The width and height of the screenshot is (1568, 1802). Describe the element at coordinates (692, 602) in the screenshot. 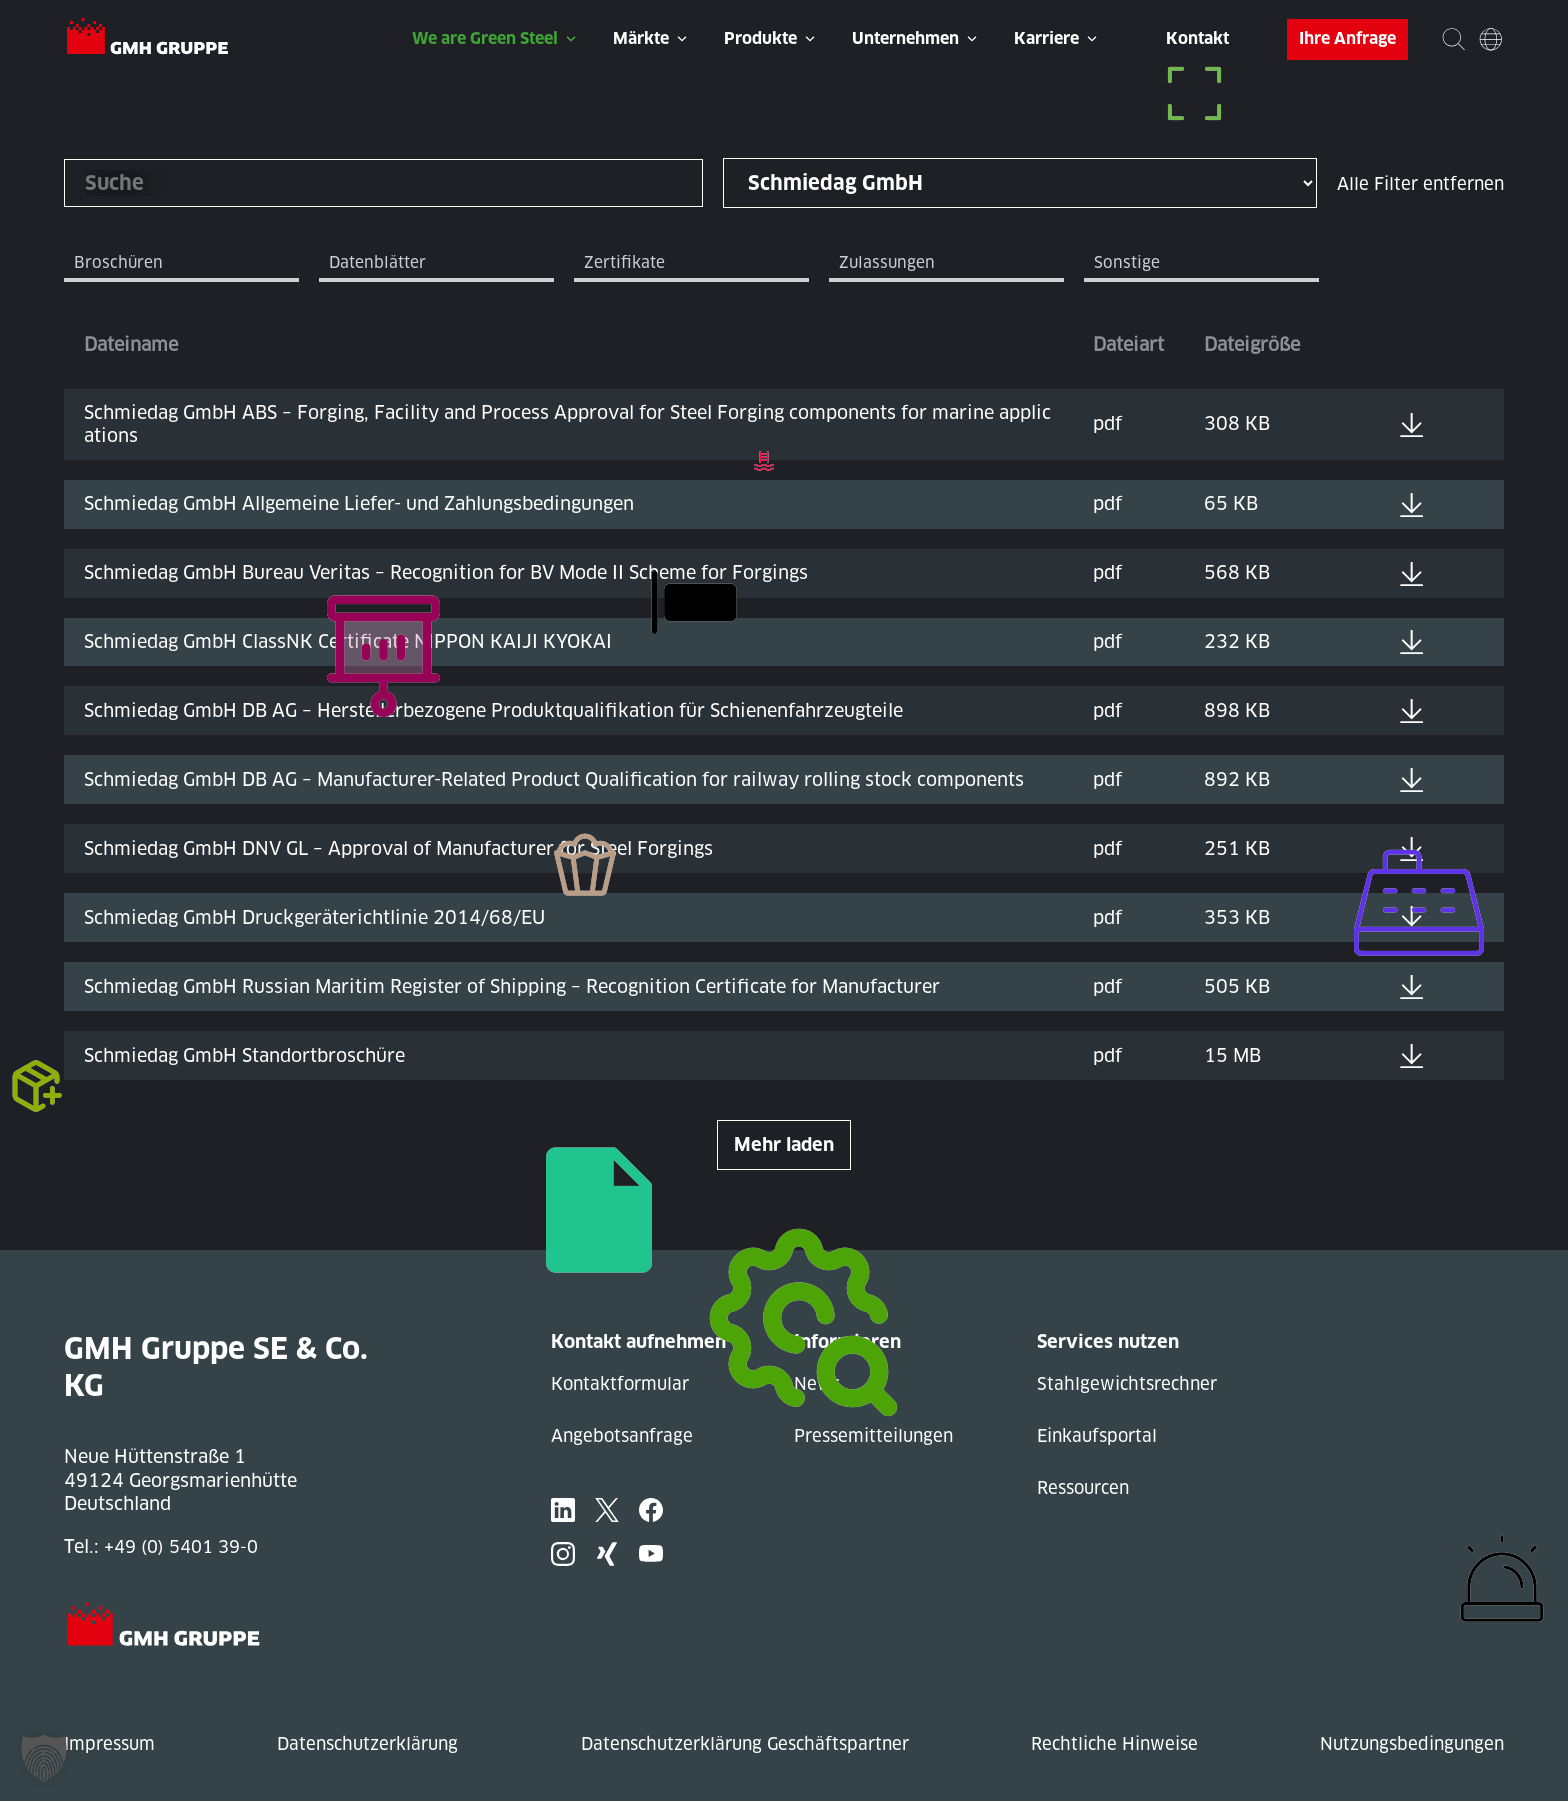

I see `align content to the left edge` at that location.